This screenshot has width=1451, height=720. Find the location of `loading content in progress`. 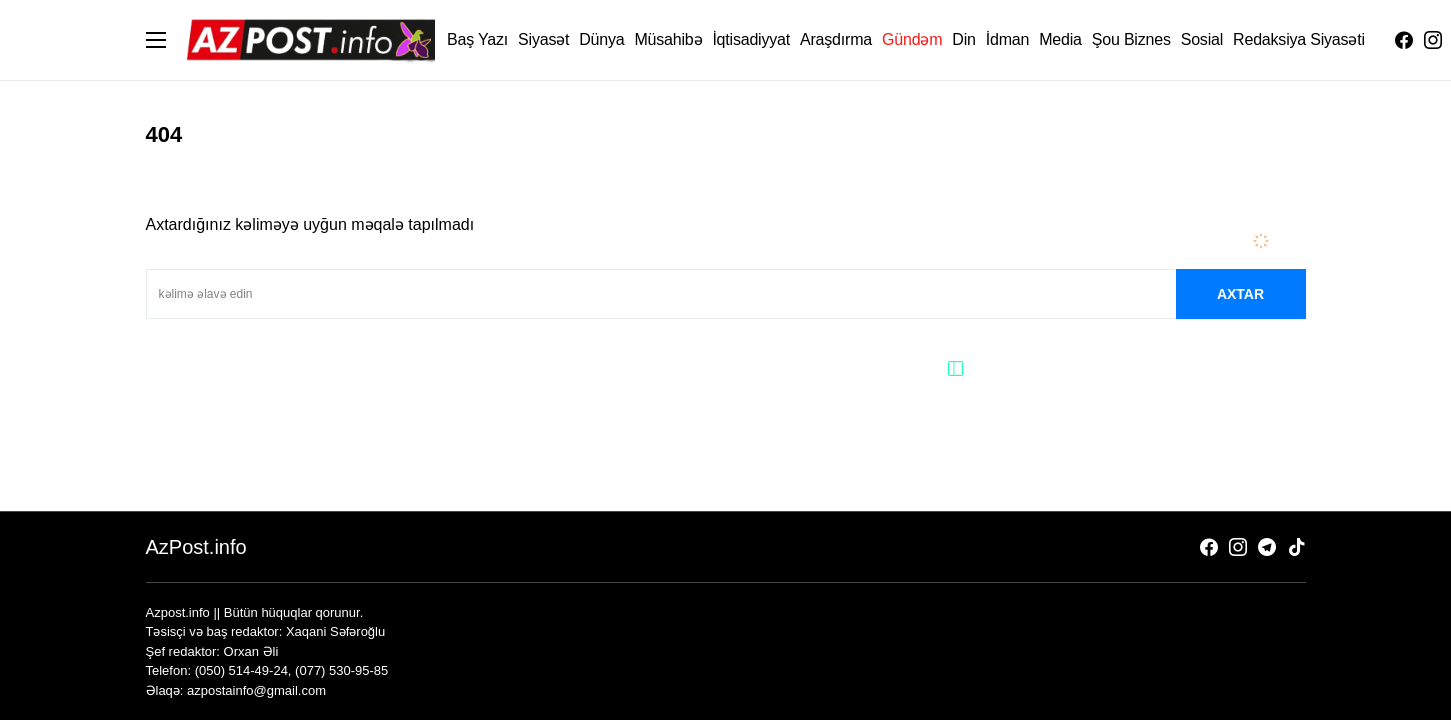

loading content in progress is located at coordinates (1261, 241).